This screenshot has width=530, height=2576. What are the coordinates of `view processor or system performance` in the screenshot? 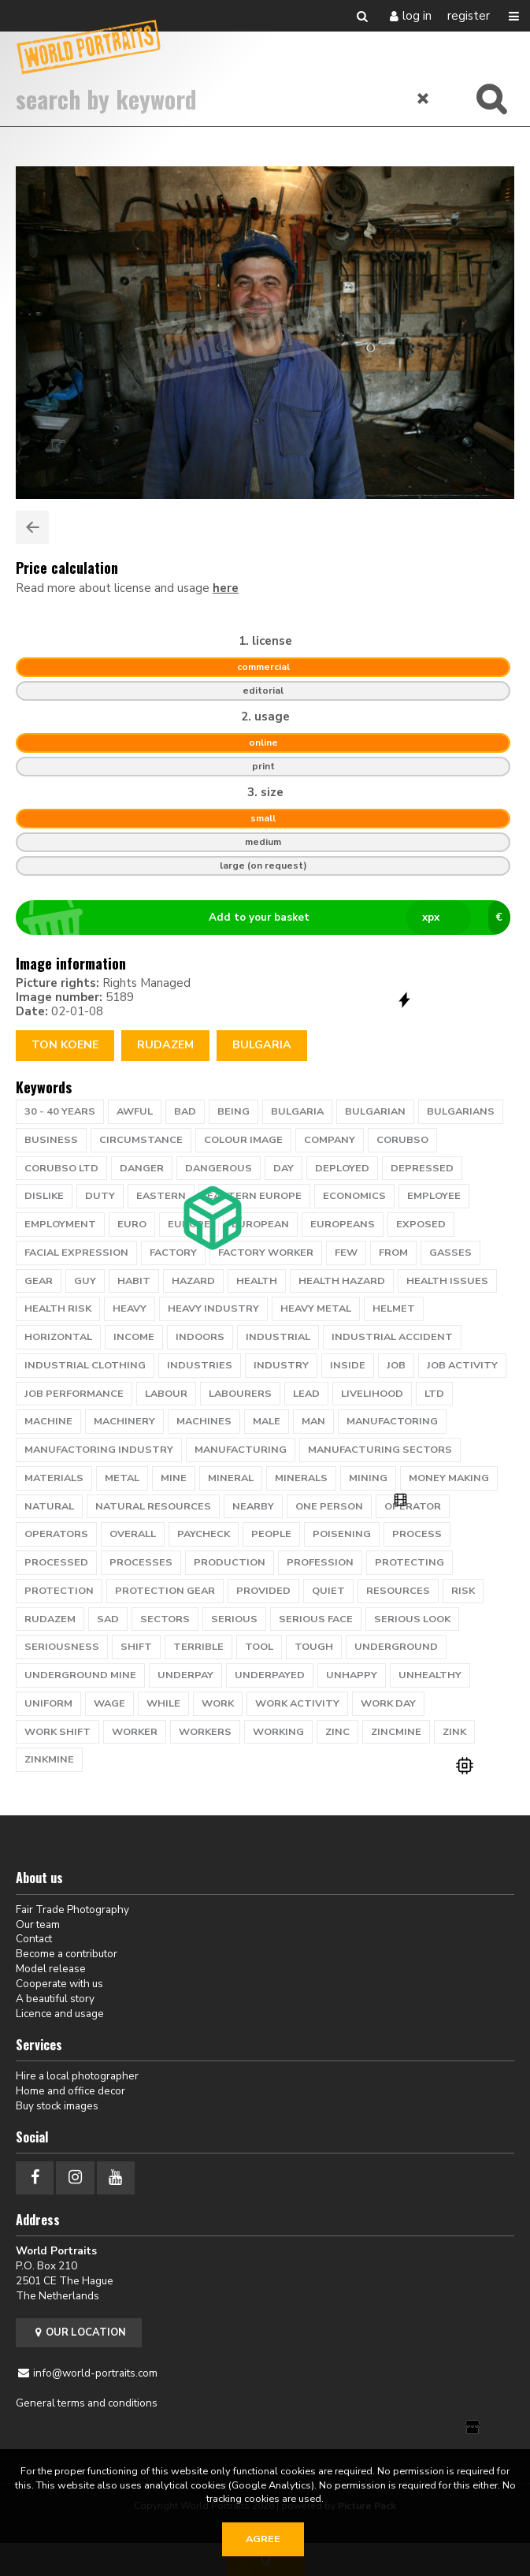 It's located at (465, 1766).